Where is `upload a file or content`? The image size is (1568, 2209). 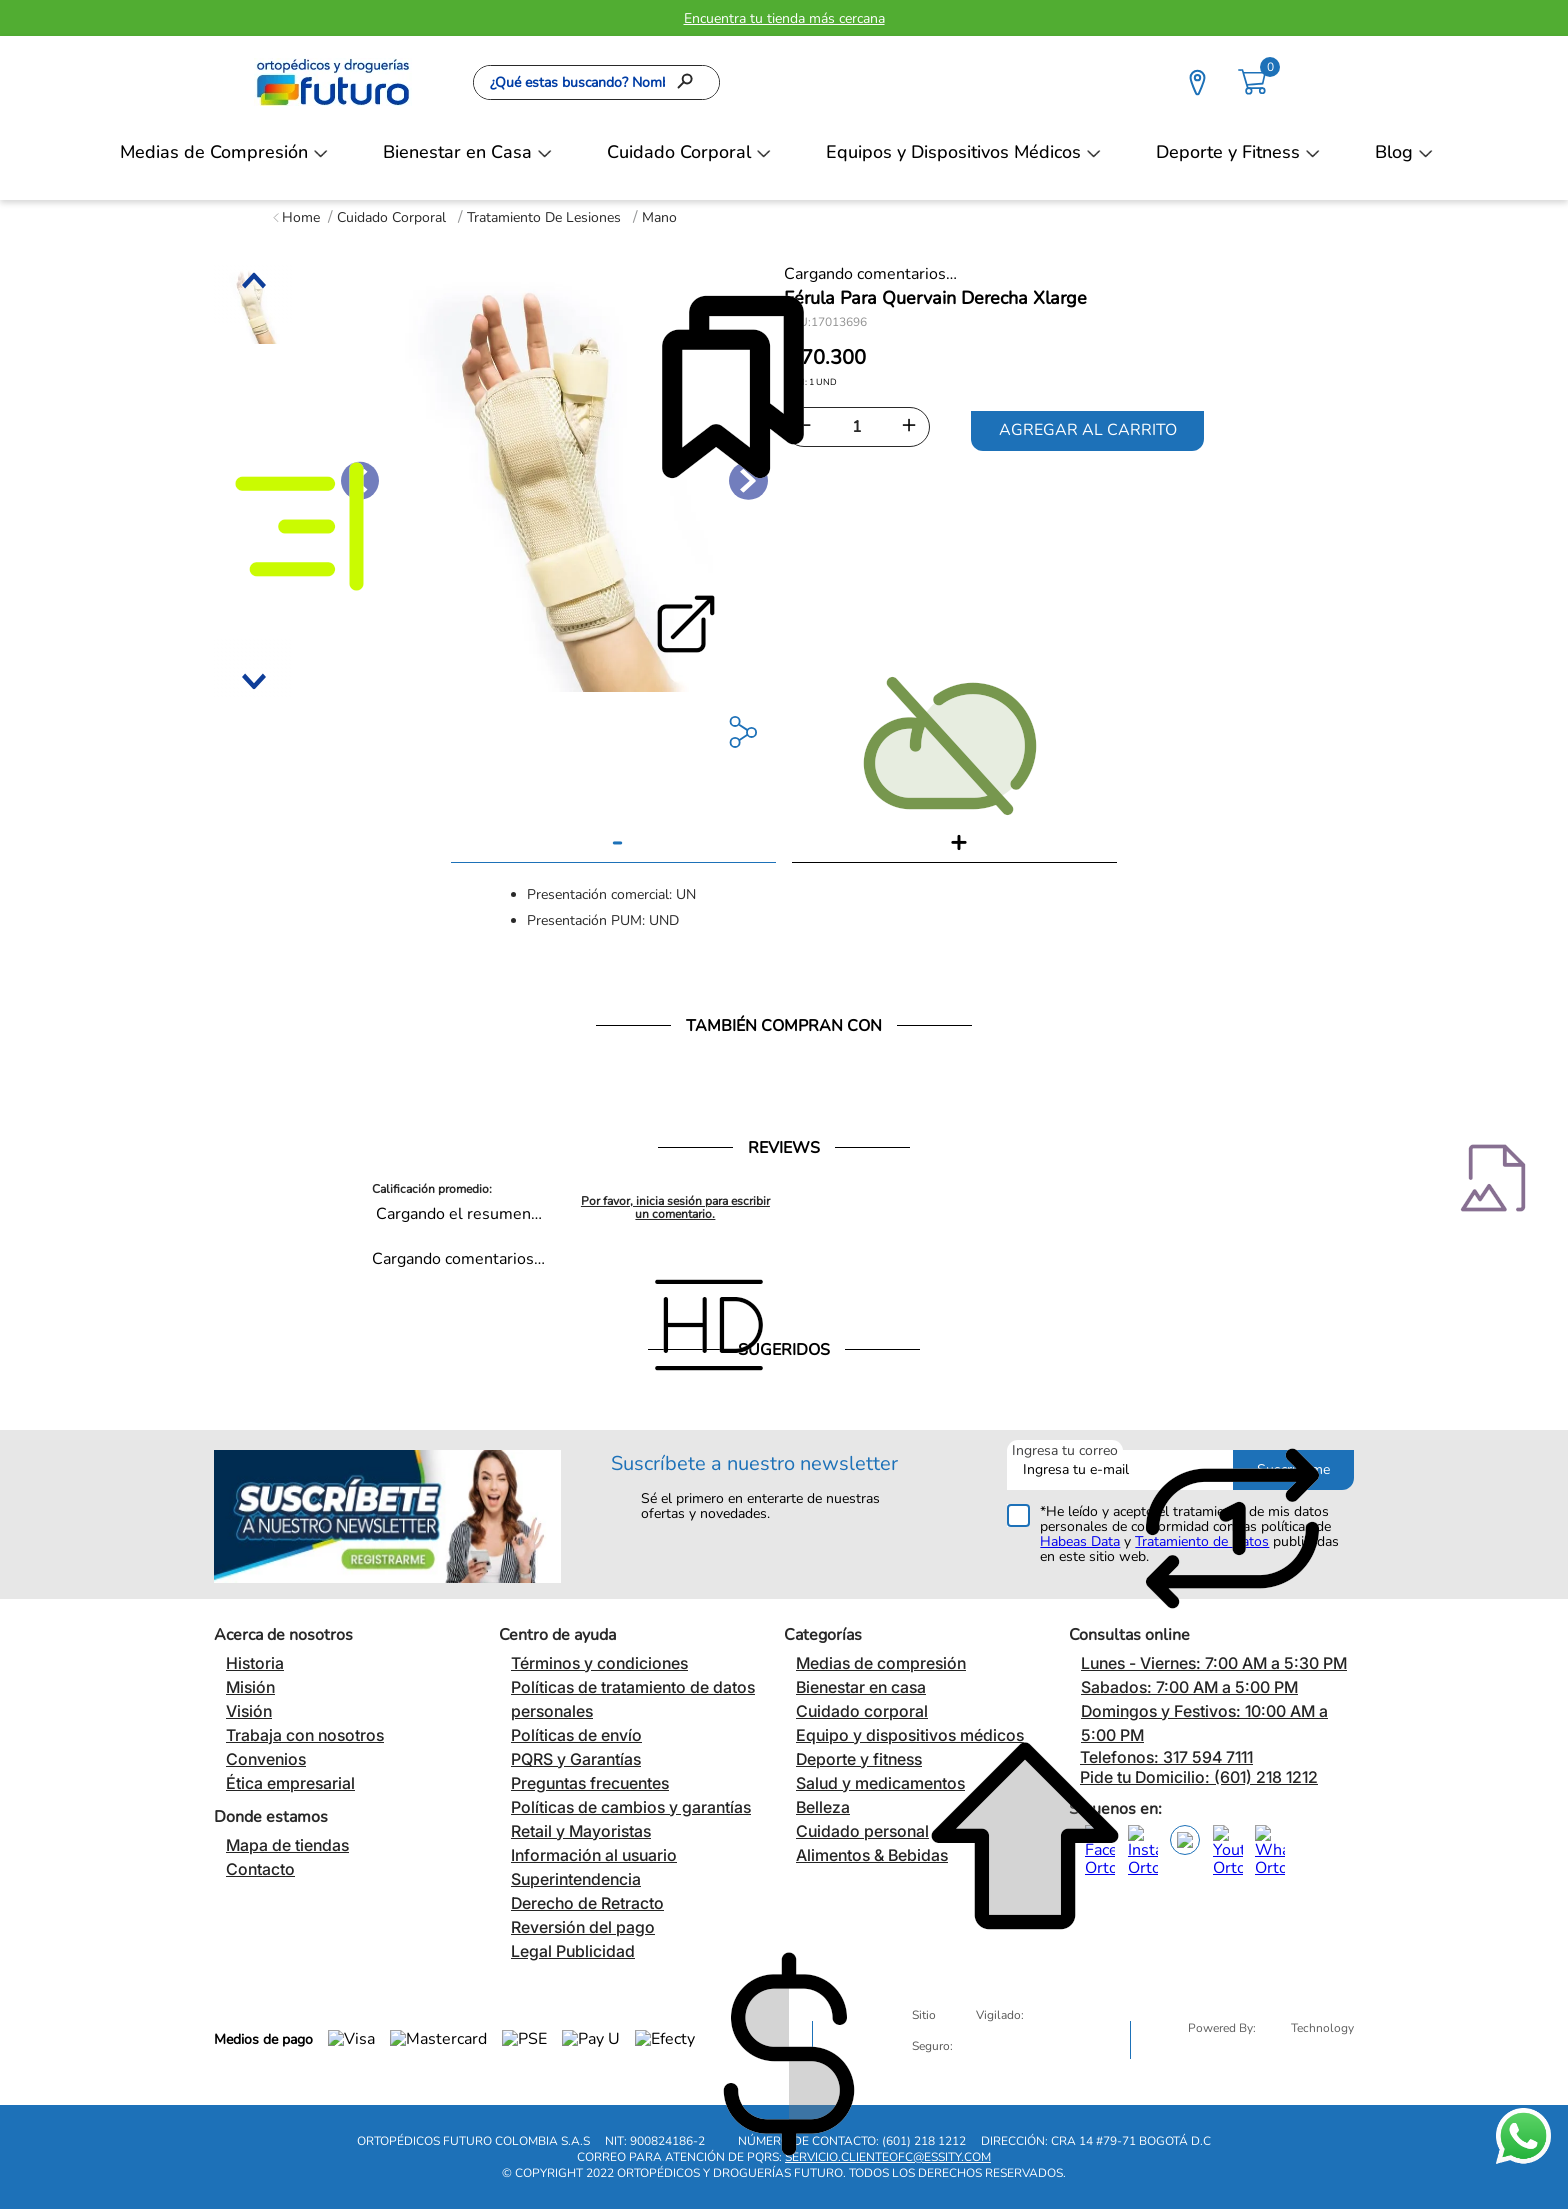
upload a file or content is located at coordinates (1025, 1843).